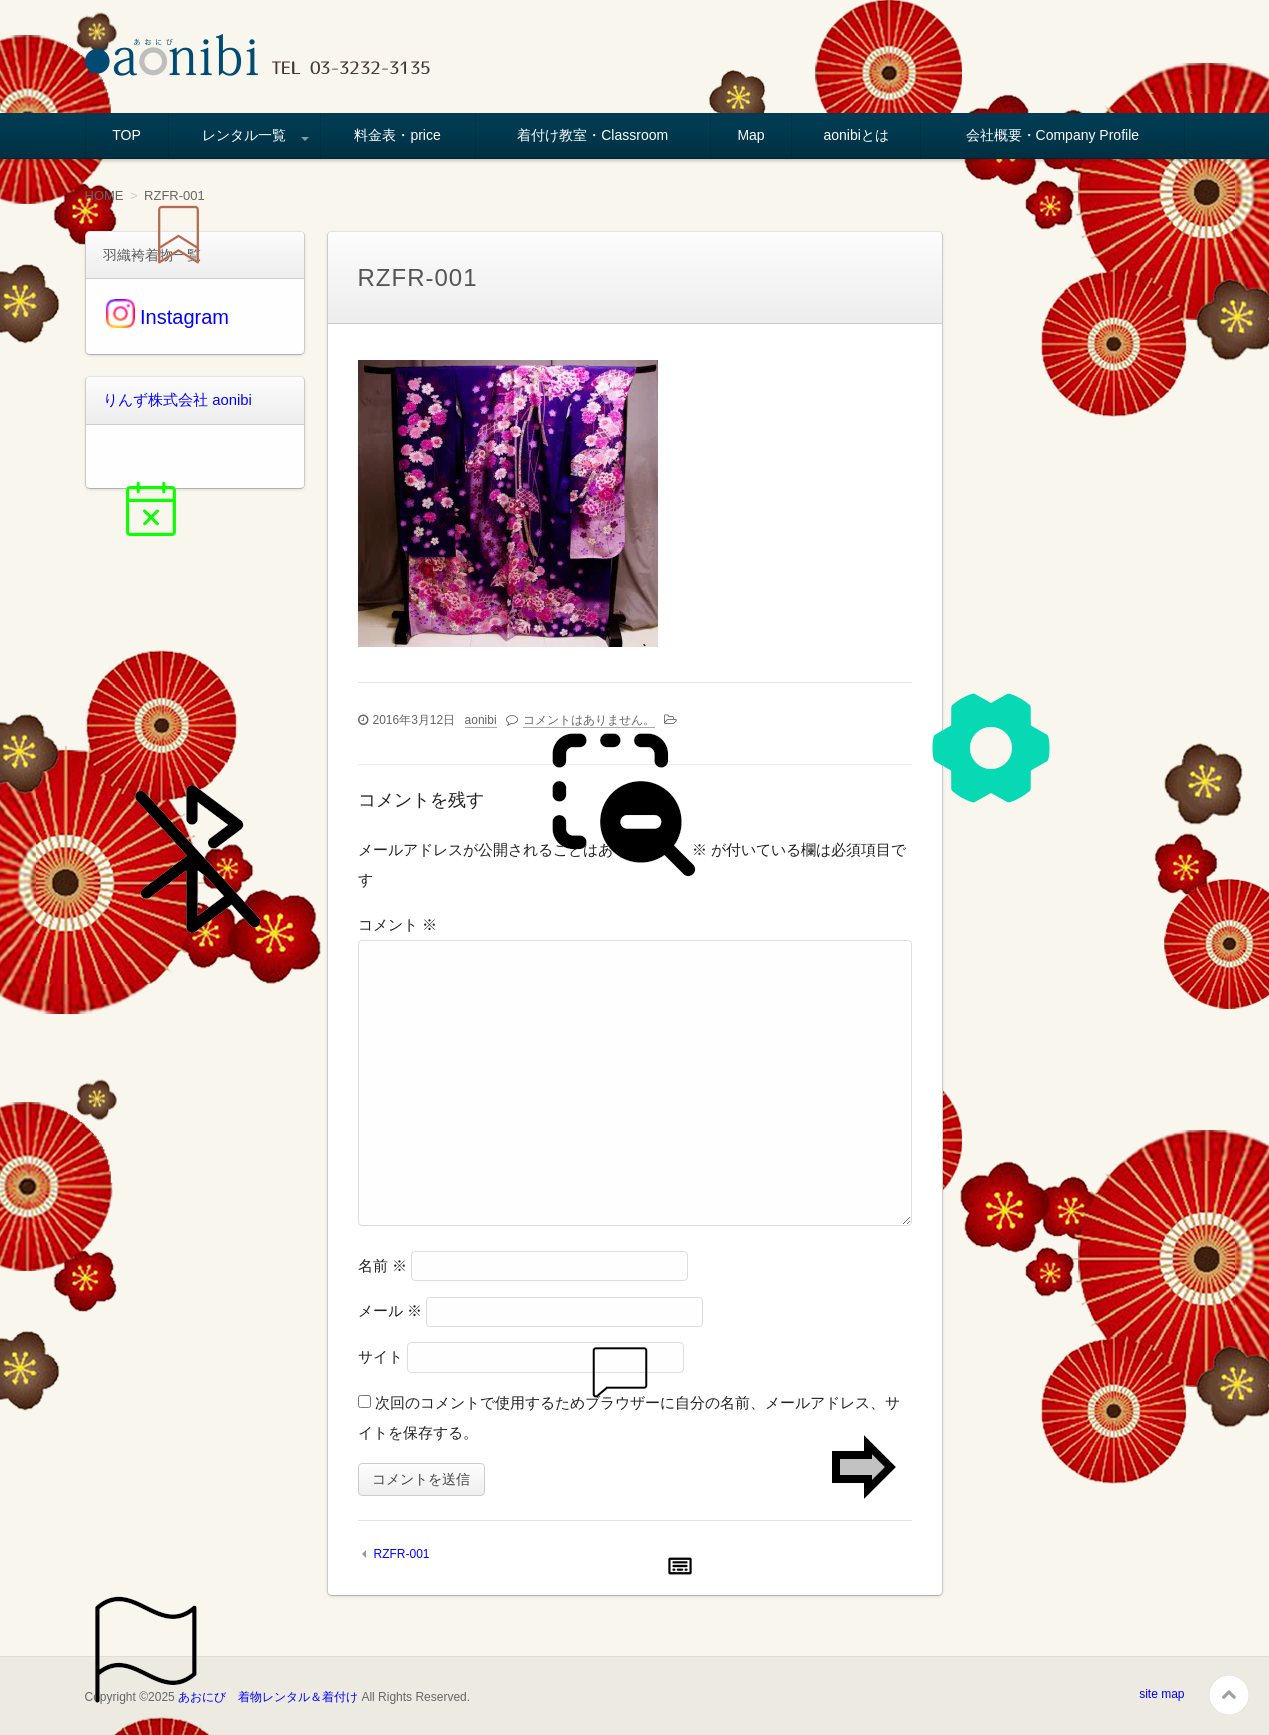  I want to click on access settings or preferences, so click(991, 748).